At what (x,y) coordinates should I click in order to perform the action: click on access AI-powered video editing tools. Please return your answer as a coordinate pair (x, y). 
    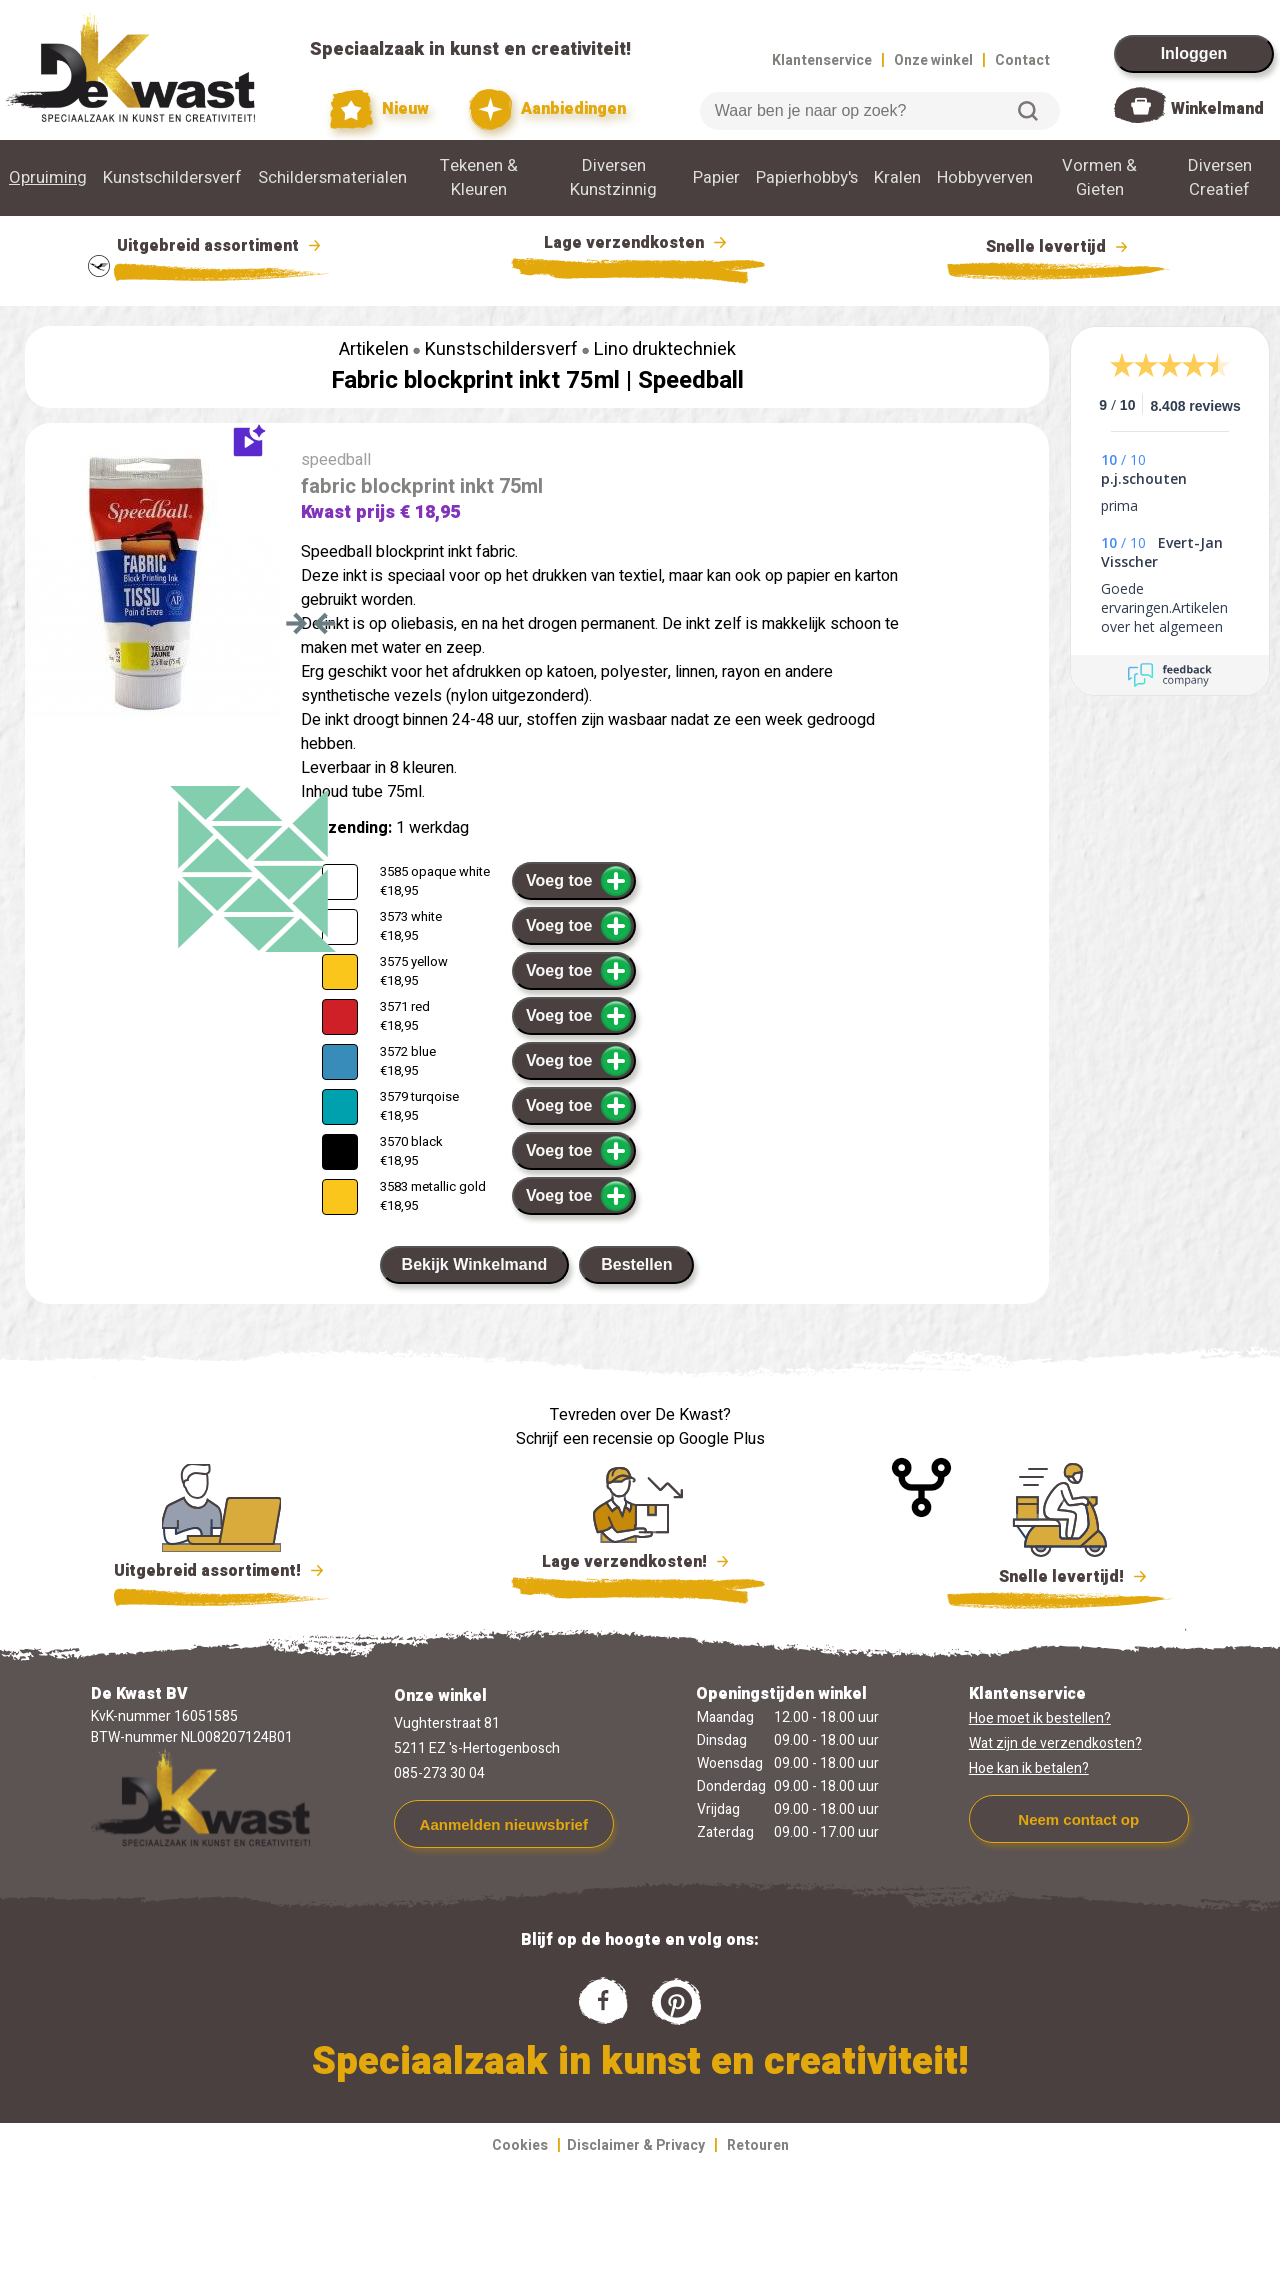
    Looking at the image, I should click on (248, 442).